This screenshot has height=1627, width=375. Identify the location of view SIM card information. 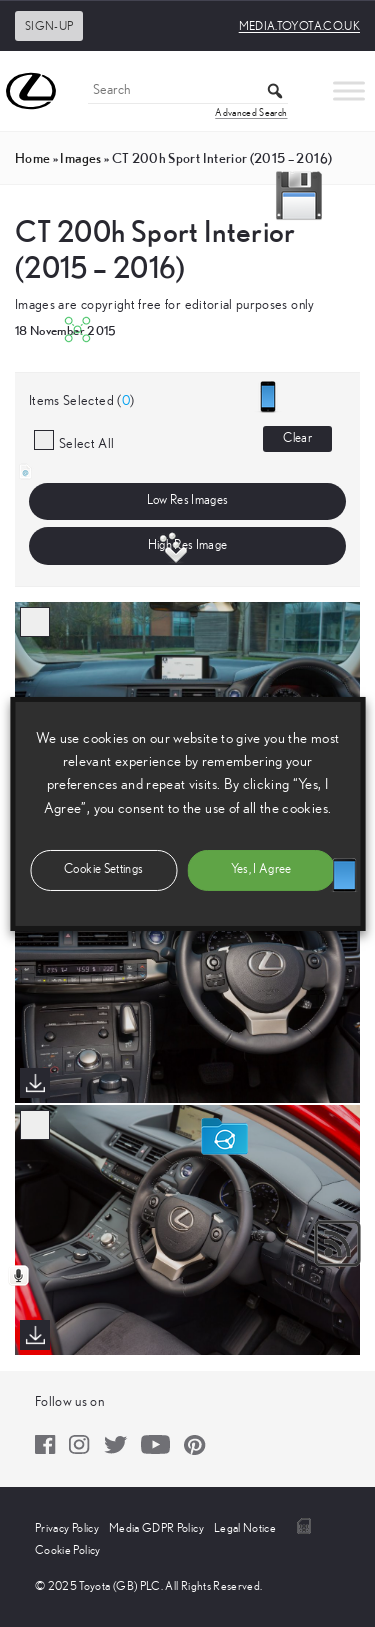
(304, 1526).